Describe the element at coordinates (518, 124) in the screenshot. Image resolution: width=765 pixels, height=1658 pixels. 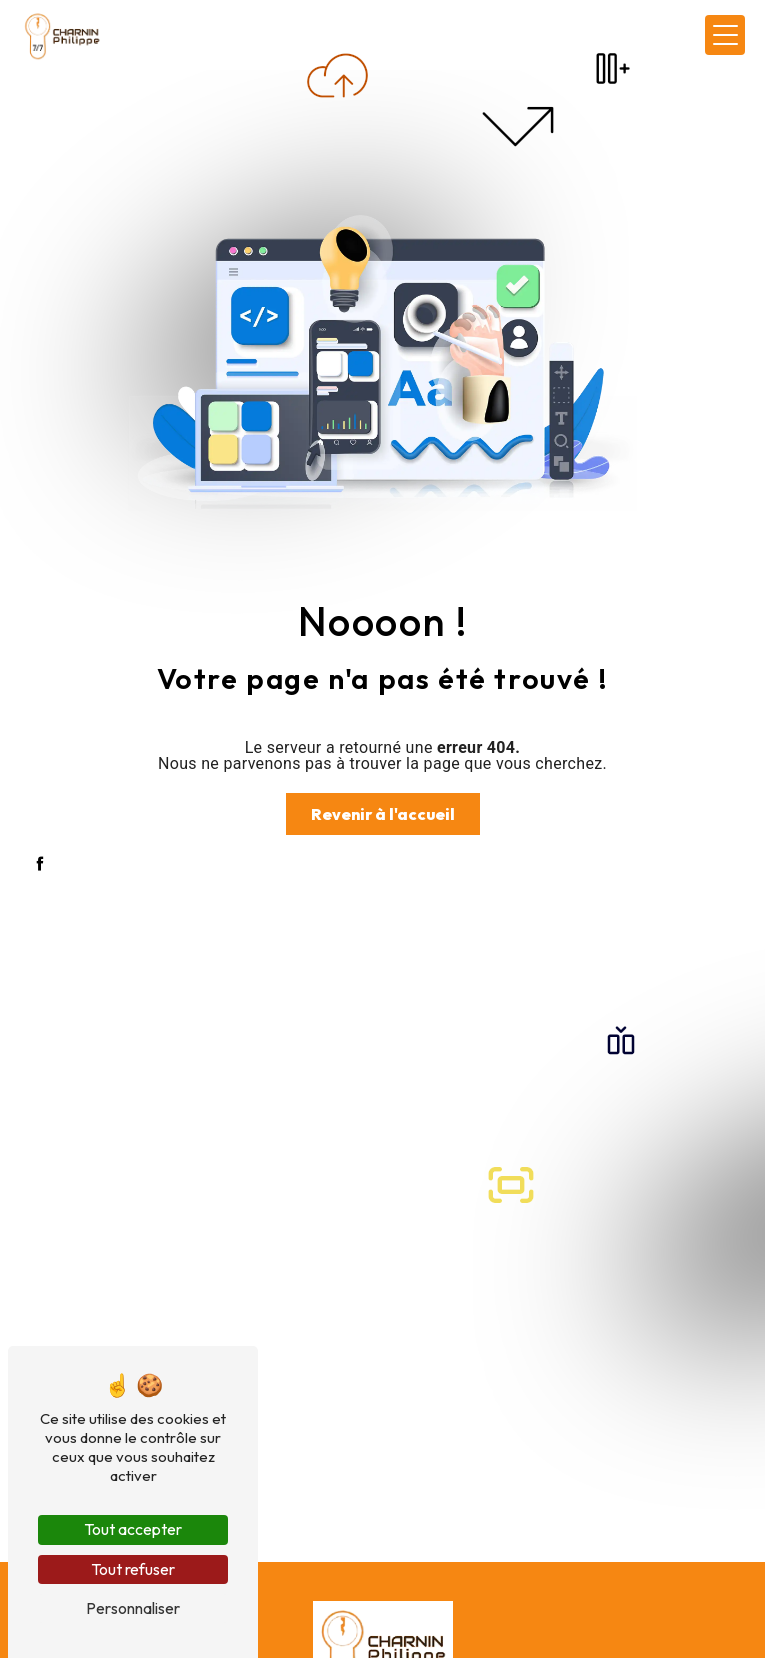
I see `reply to a message` at that location.